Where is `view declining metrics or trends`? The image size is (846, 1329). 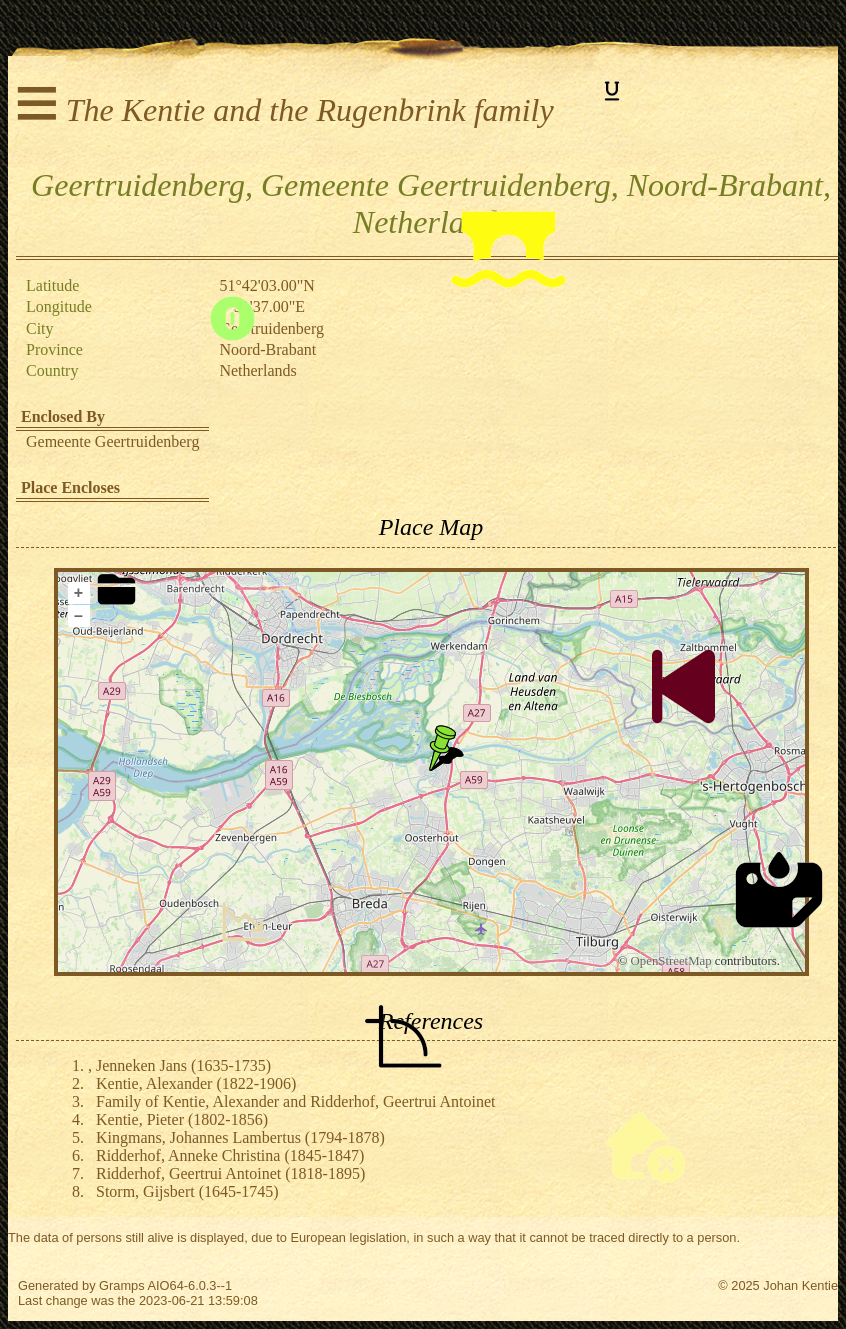
view declining metrics or trends is located at coordinates (245, 921).